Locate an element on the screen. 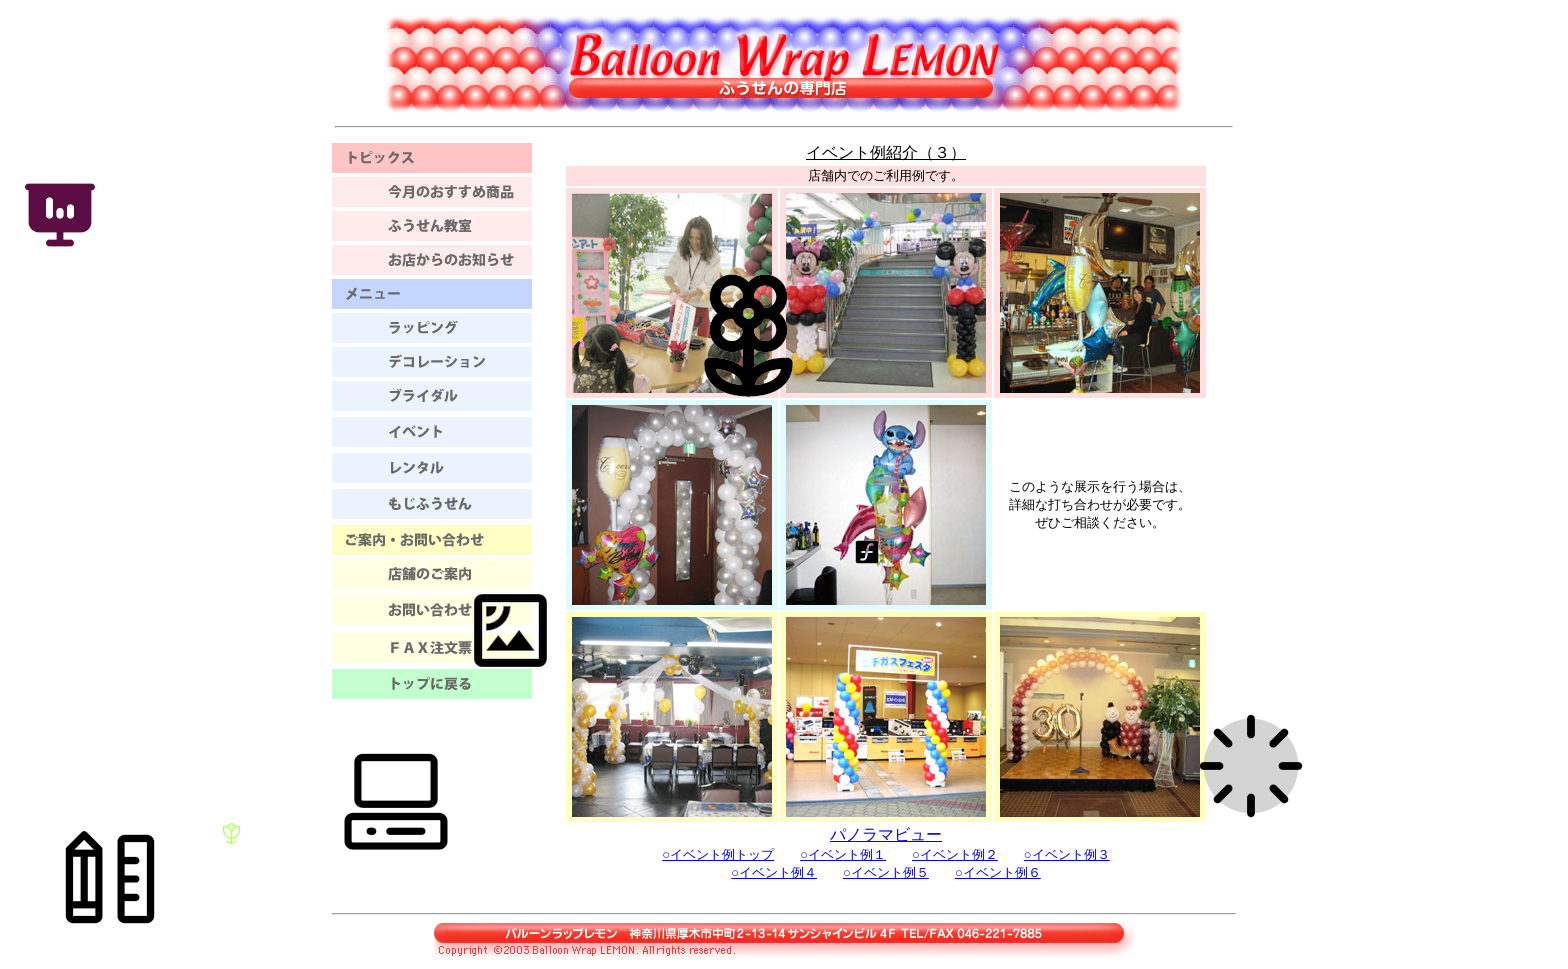 The width and height of the screenshot is (1568, 969). access garden or plant care features is located at coordinates (231, 833).